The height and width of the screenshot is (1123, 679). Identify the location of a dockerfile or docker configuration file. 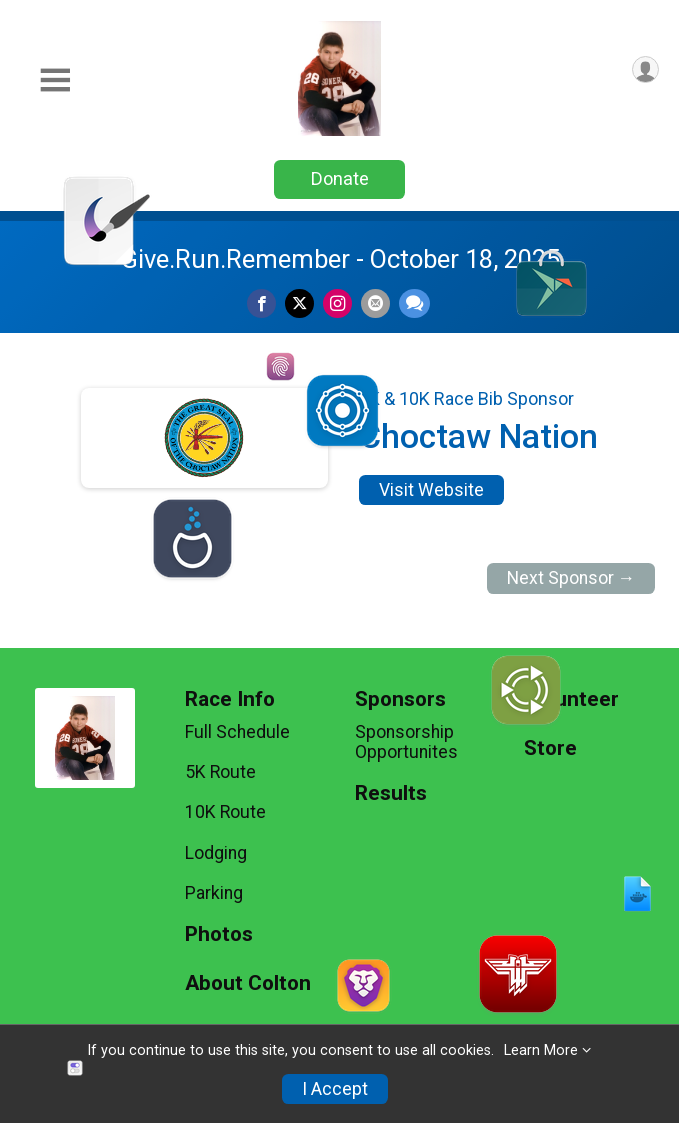
(637, 894).